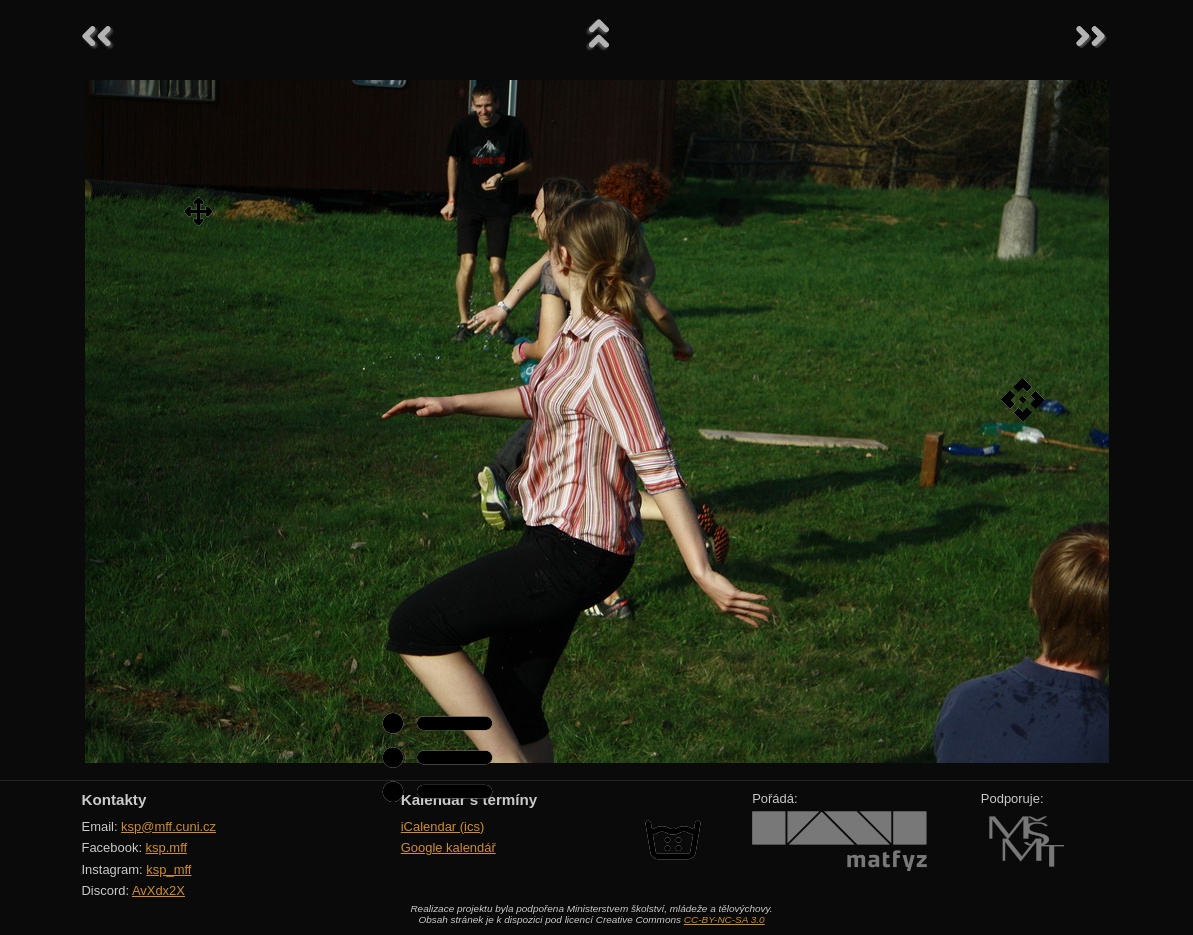 Image resolution: width=1193 pixels, height=935 pixels. I want to click on move or reposition an element, so click(198, 211).